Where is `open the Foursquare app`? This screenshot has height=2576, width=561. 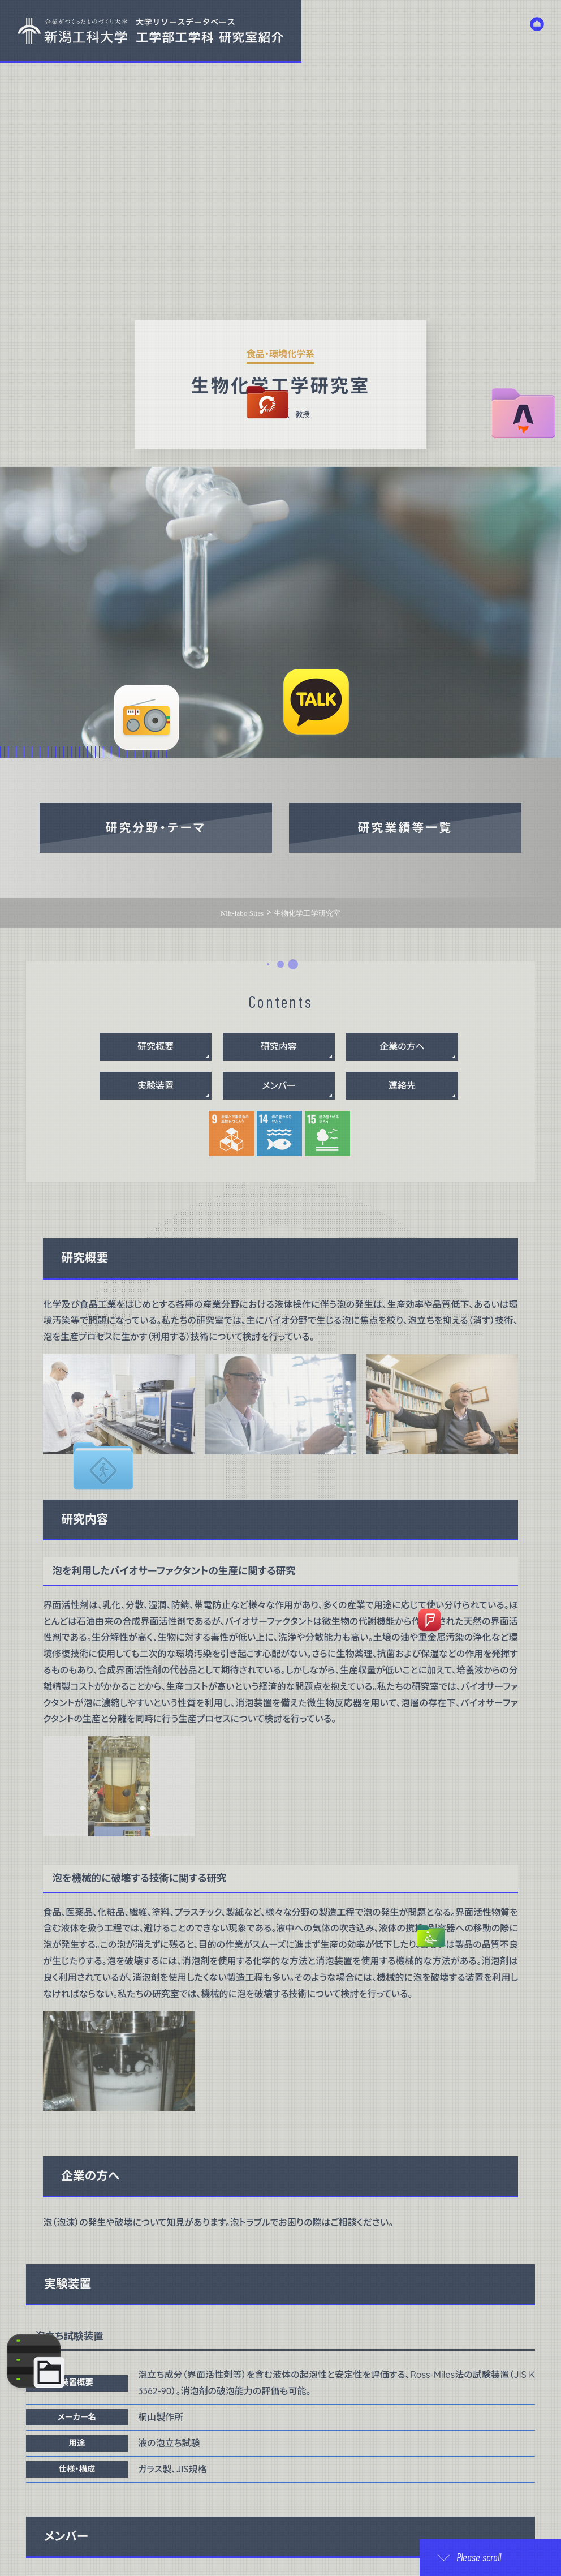
open the Foursquare app is located at coordinates (429, 1620).